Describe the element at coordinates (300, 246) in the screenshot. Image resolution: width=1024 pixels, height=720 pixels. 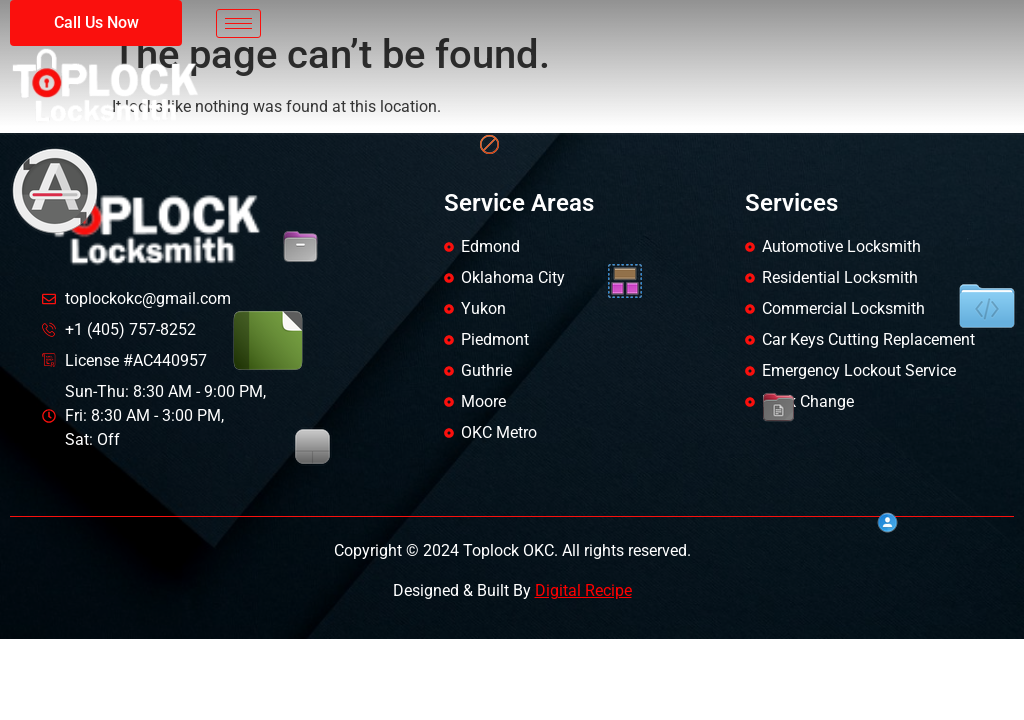
I see `open the file manager` at that location.